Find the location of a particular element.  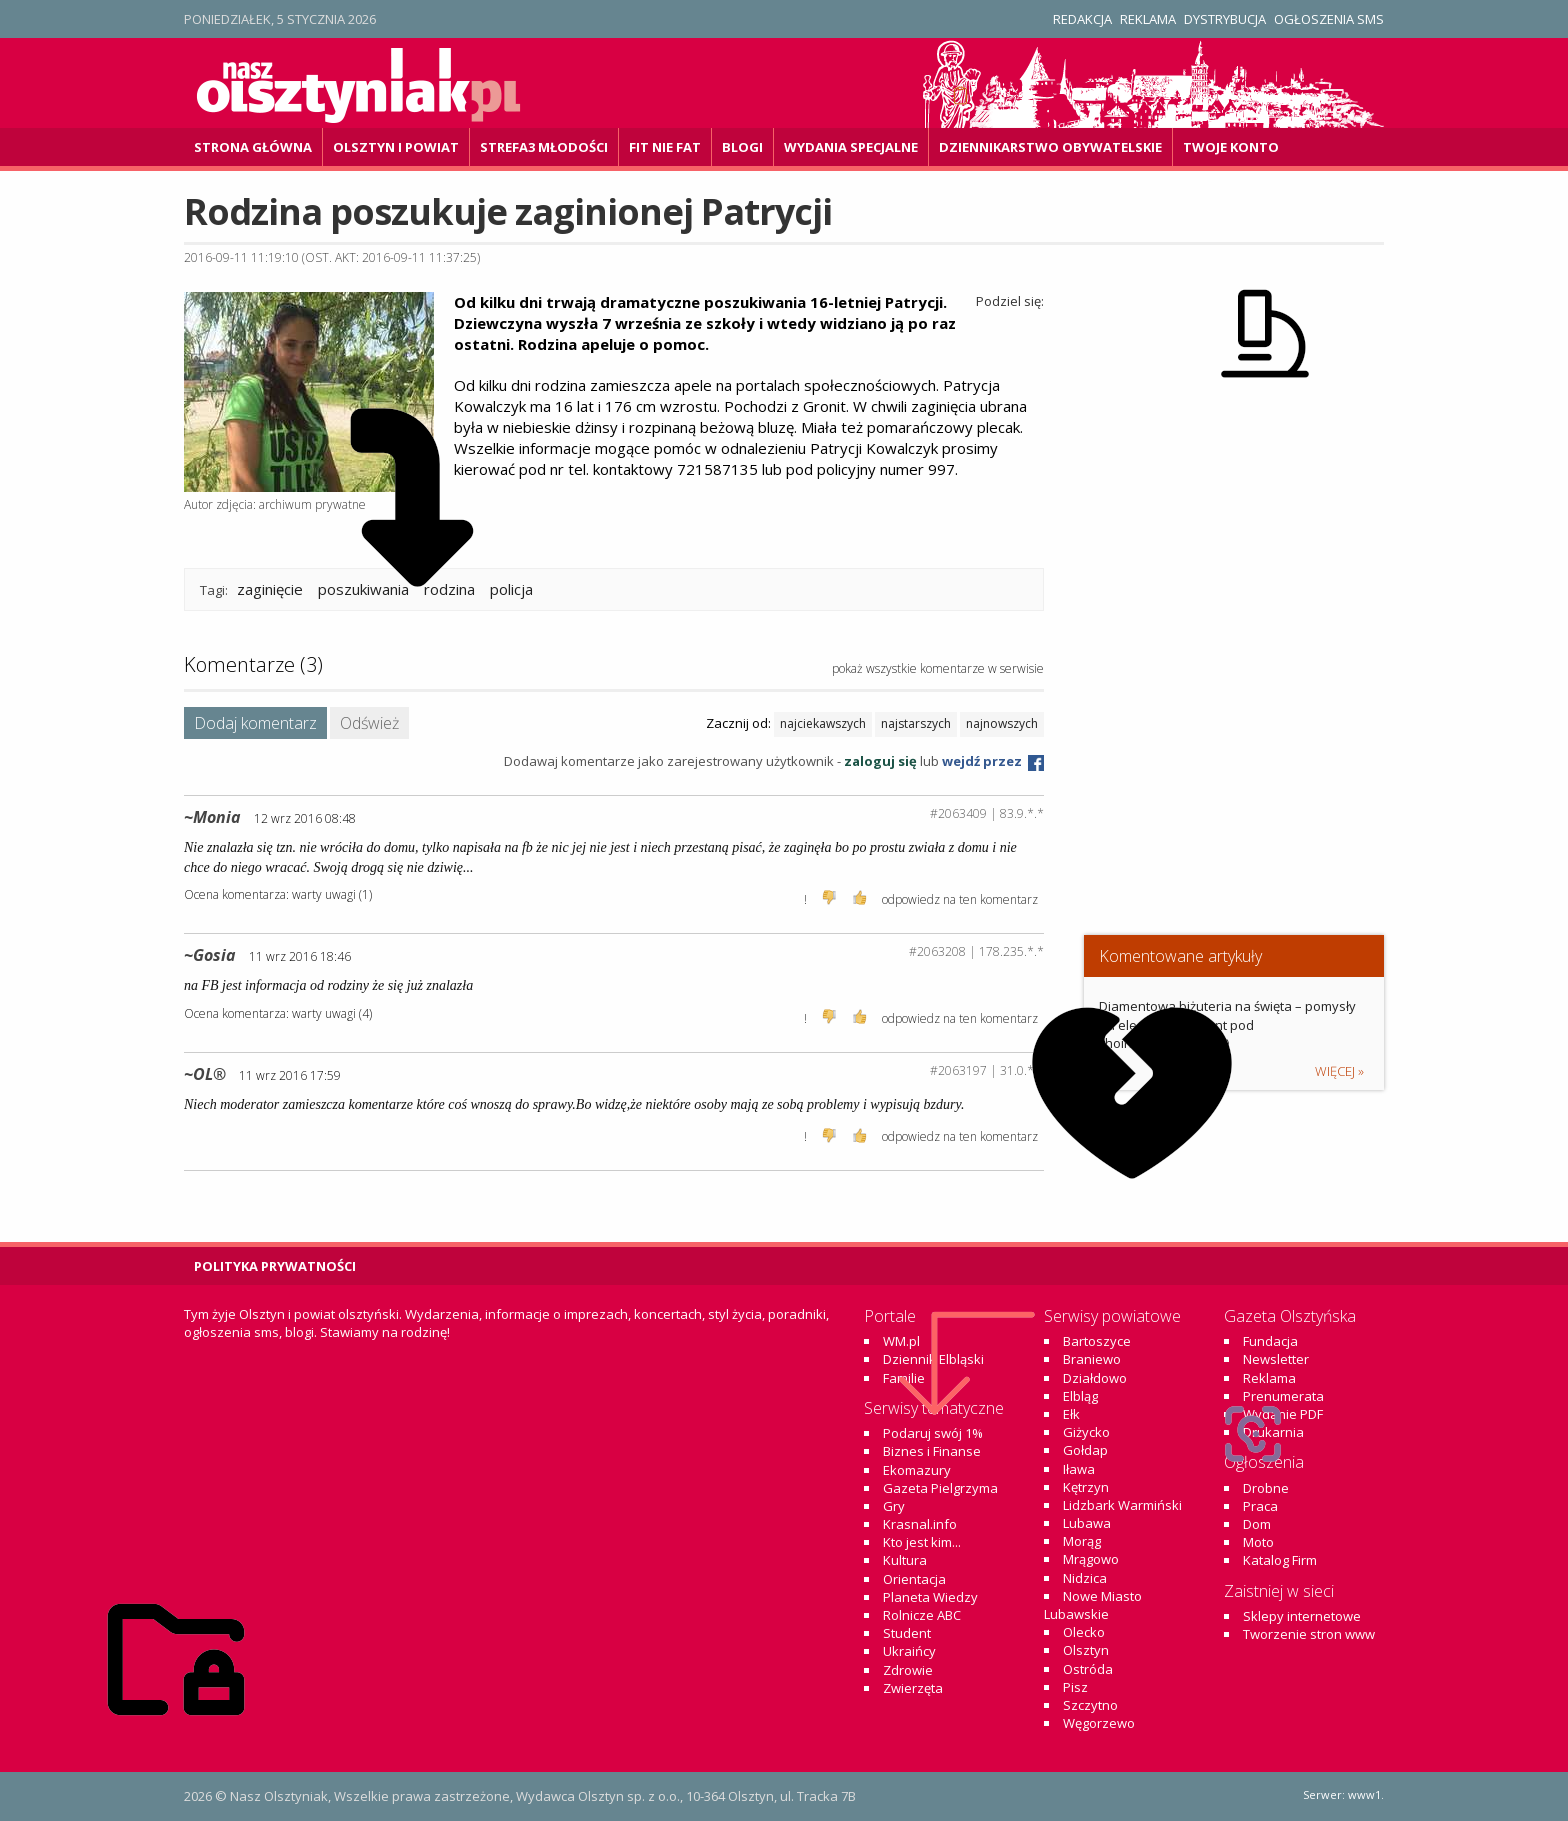

navigate to the next item below is located at coordinates (417, 497).